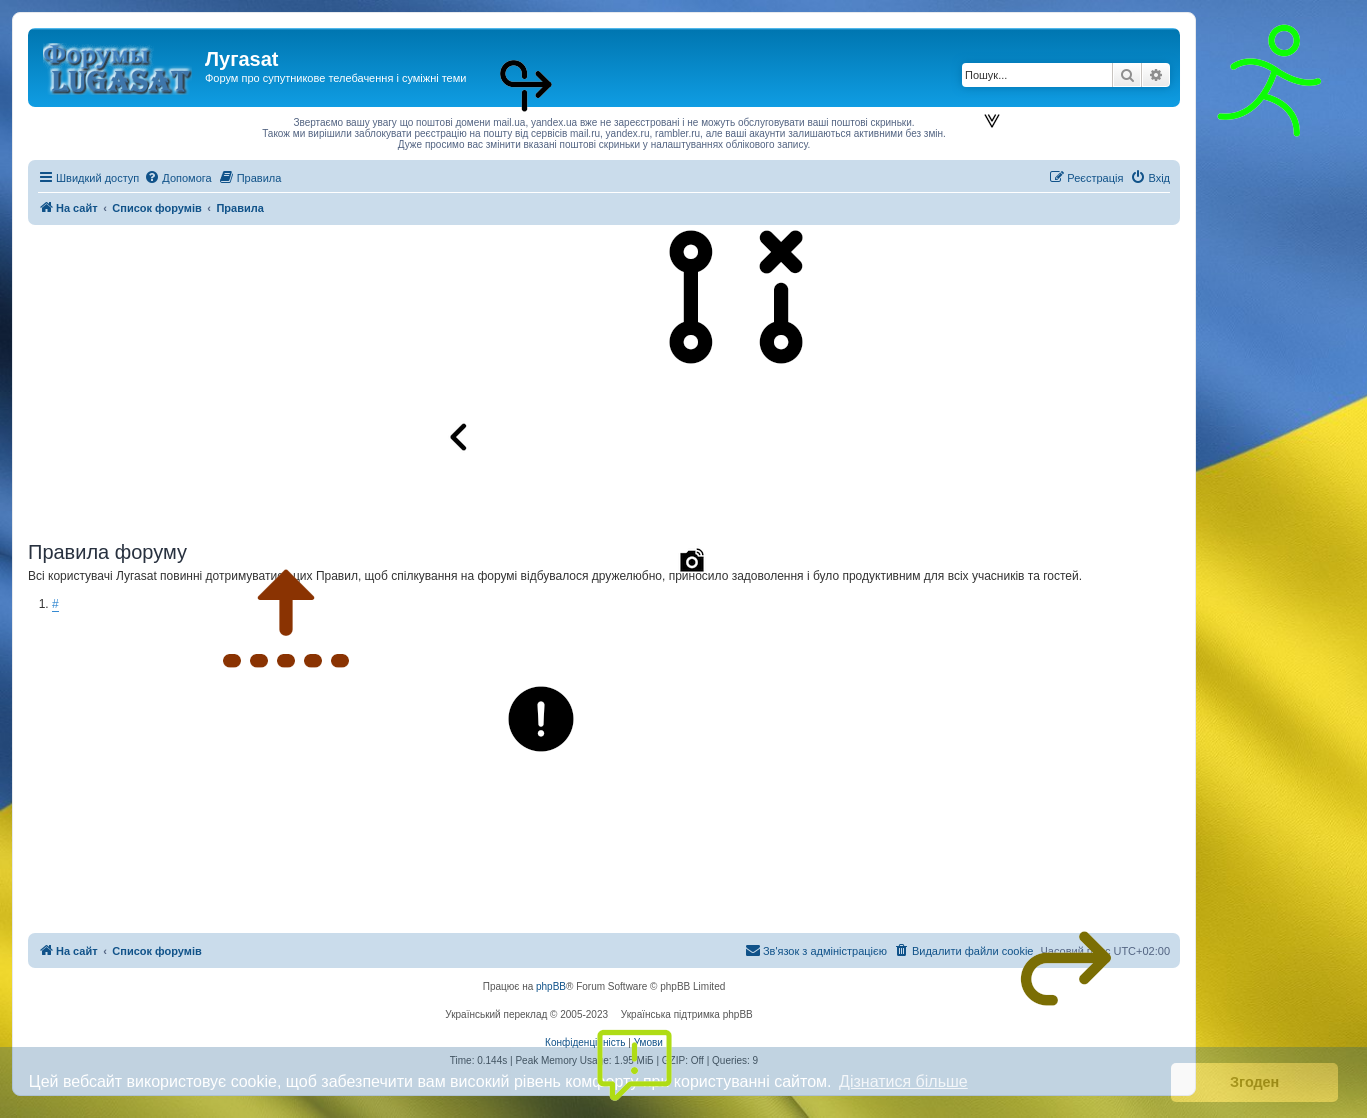 This screenshot has width=1367, height=1118. Describe the element at coordinates (459, 437) in the screenshot. I see `navigate back to the previous screen` at that location.